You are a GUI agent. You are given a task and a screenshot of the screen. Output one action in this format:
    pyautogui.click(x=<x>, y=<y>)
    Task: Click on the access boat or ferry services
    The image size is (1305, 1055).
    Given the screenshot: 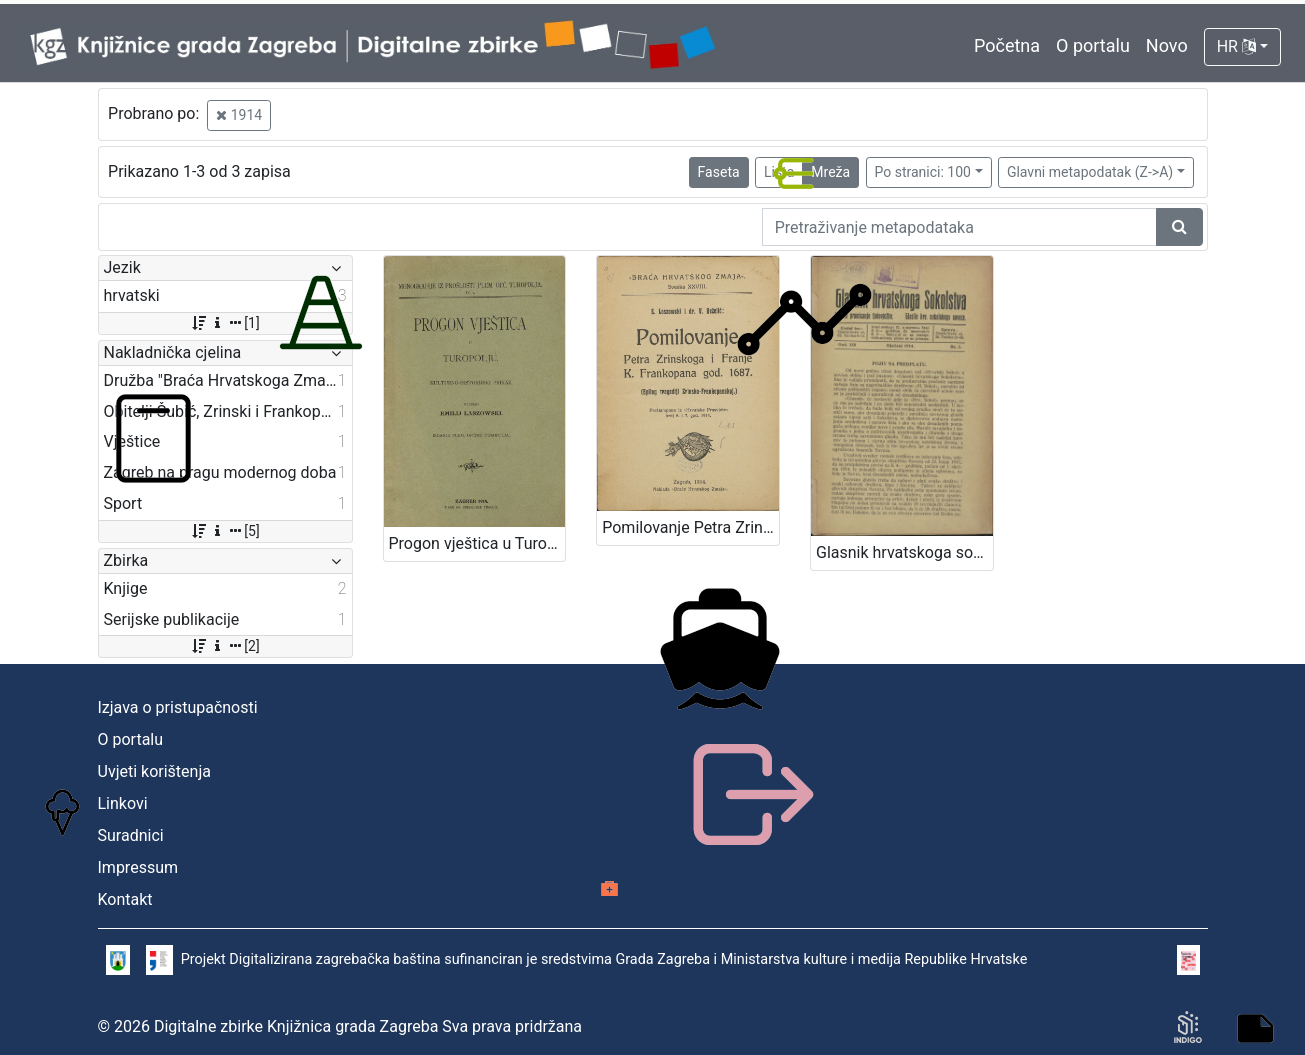 What is the action you would take?
    pyautogui.click(x=720, y=650)
    